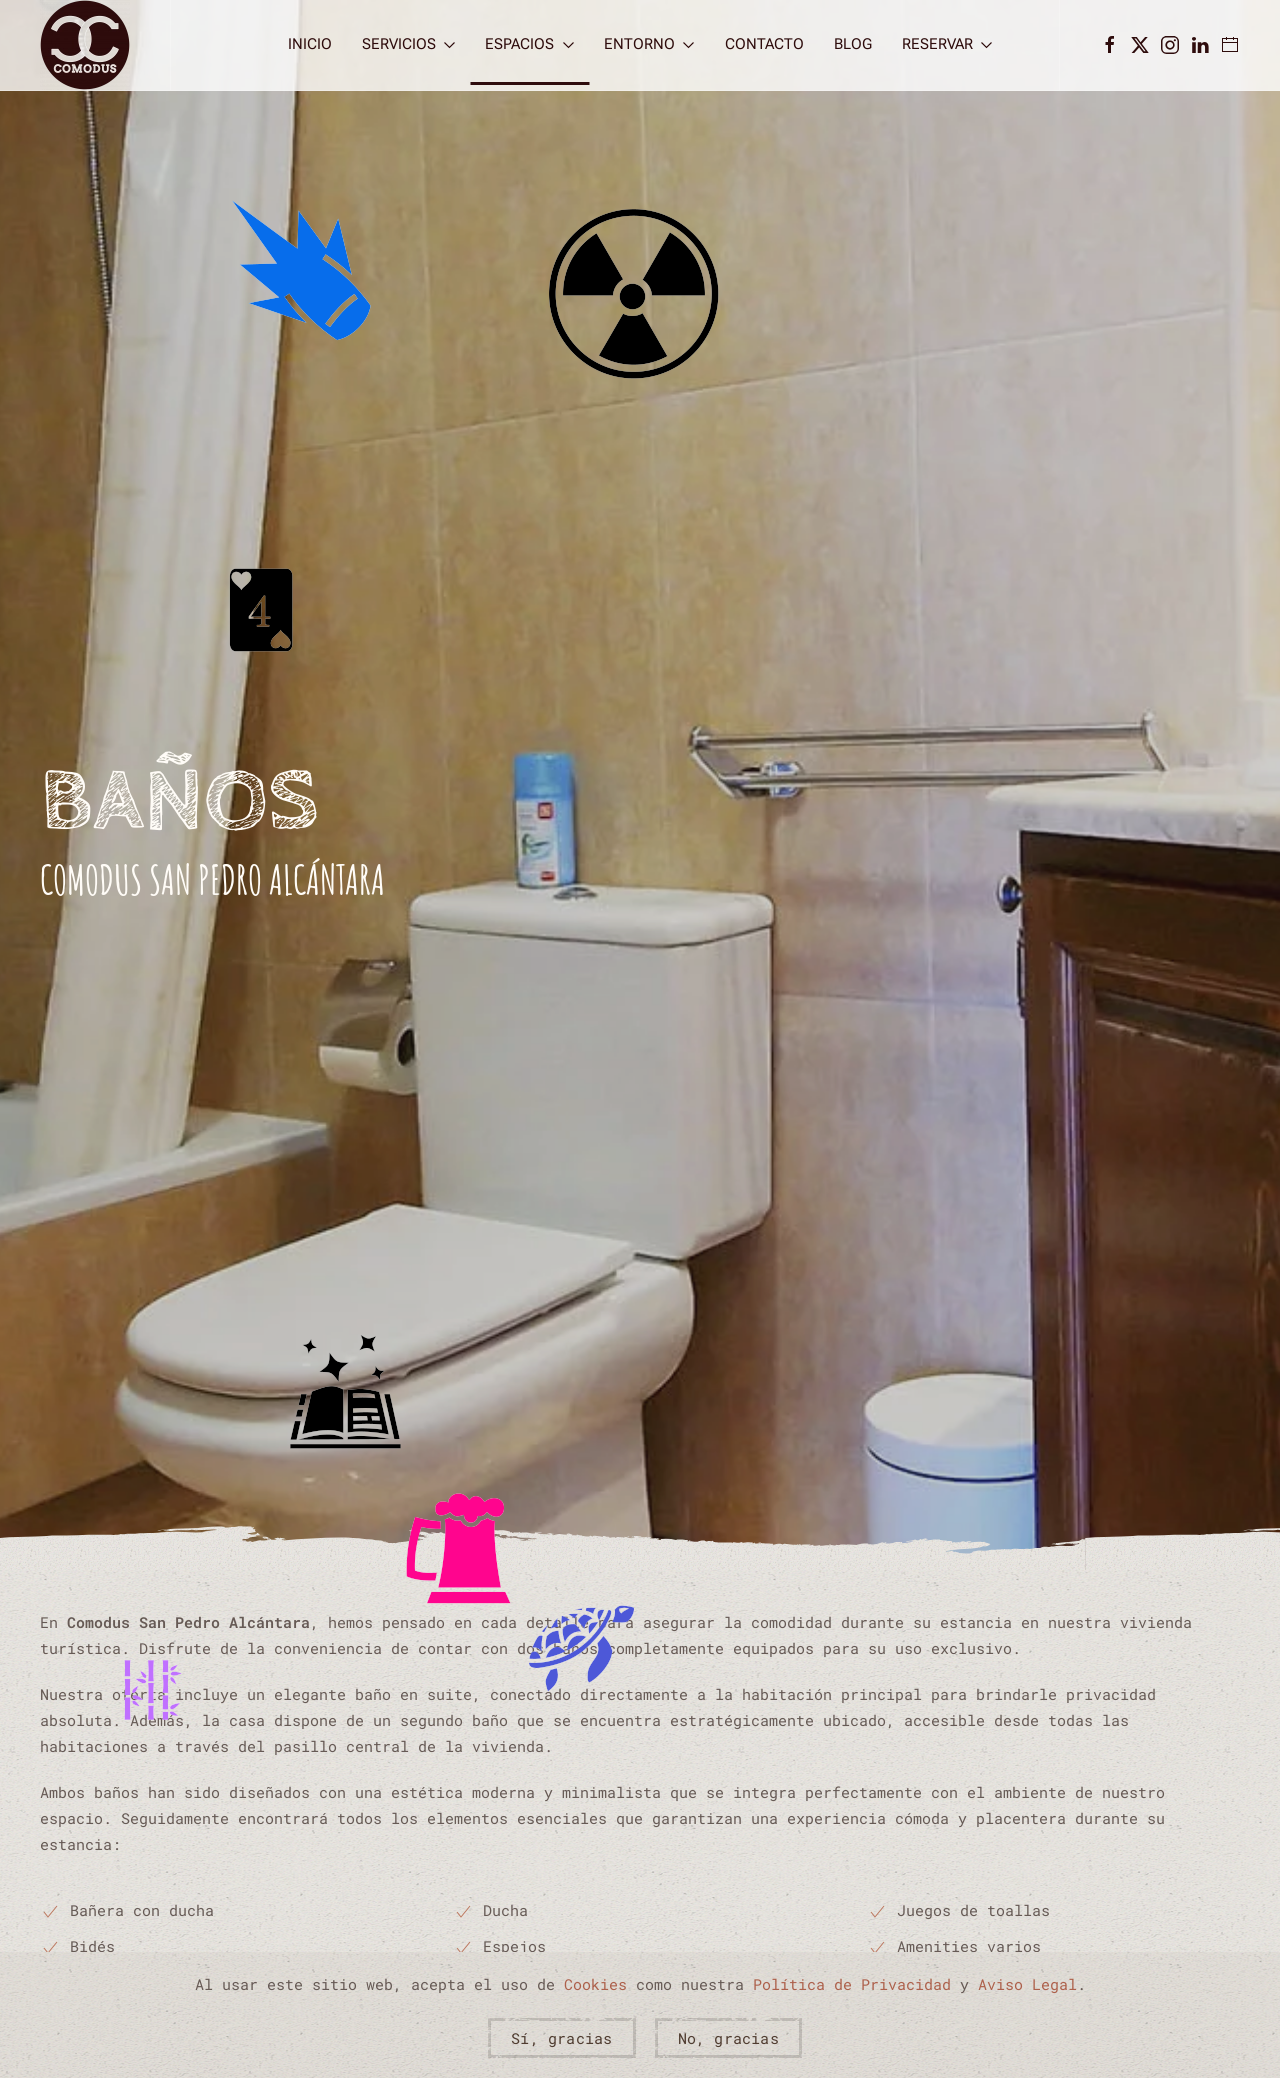 This screenshot has width=1280, height=2078. What do you see at coordinates (345, 1391) in the screenshot?
I see `open your spell book or magic abilities` at bounding box center [345, 1391].